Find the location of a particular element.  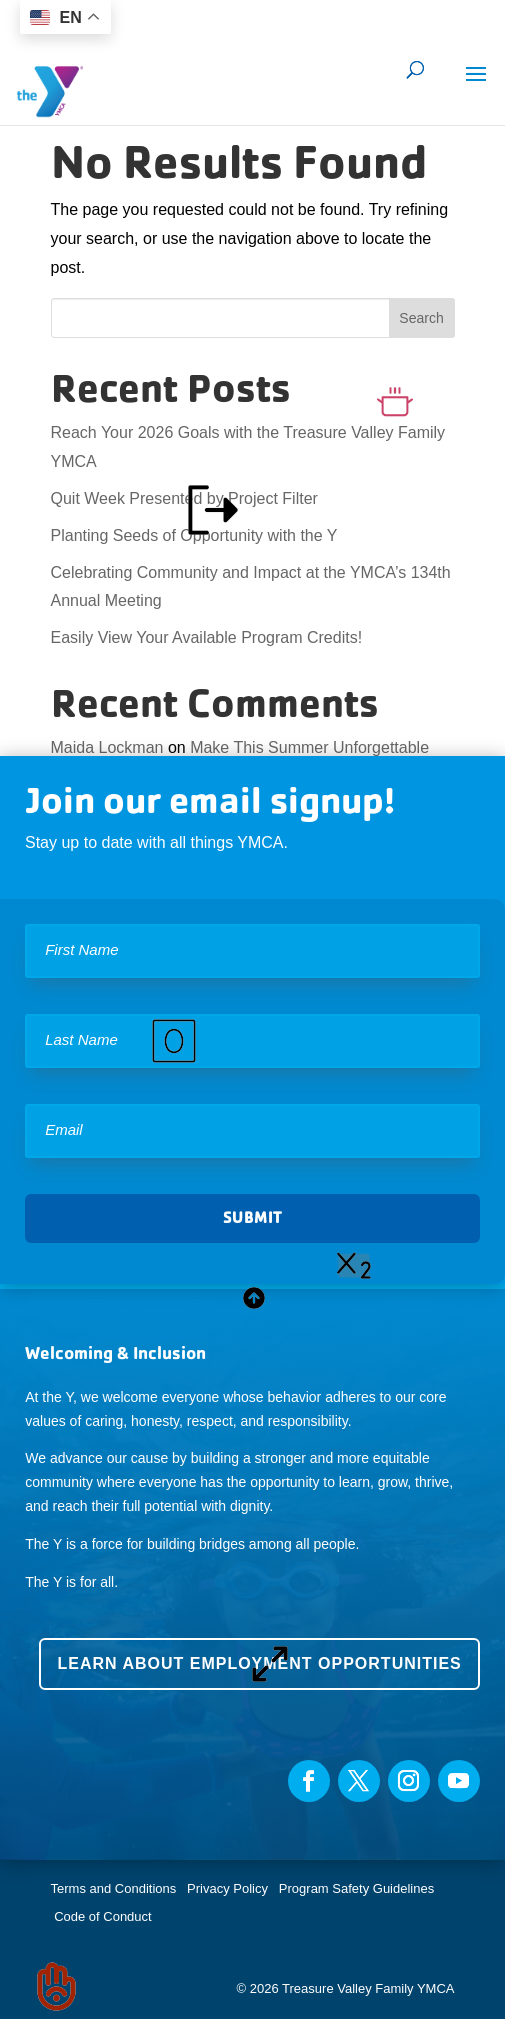

access recipes or cooking features is located at coordinates (395, 404).